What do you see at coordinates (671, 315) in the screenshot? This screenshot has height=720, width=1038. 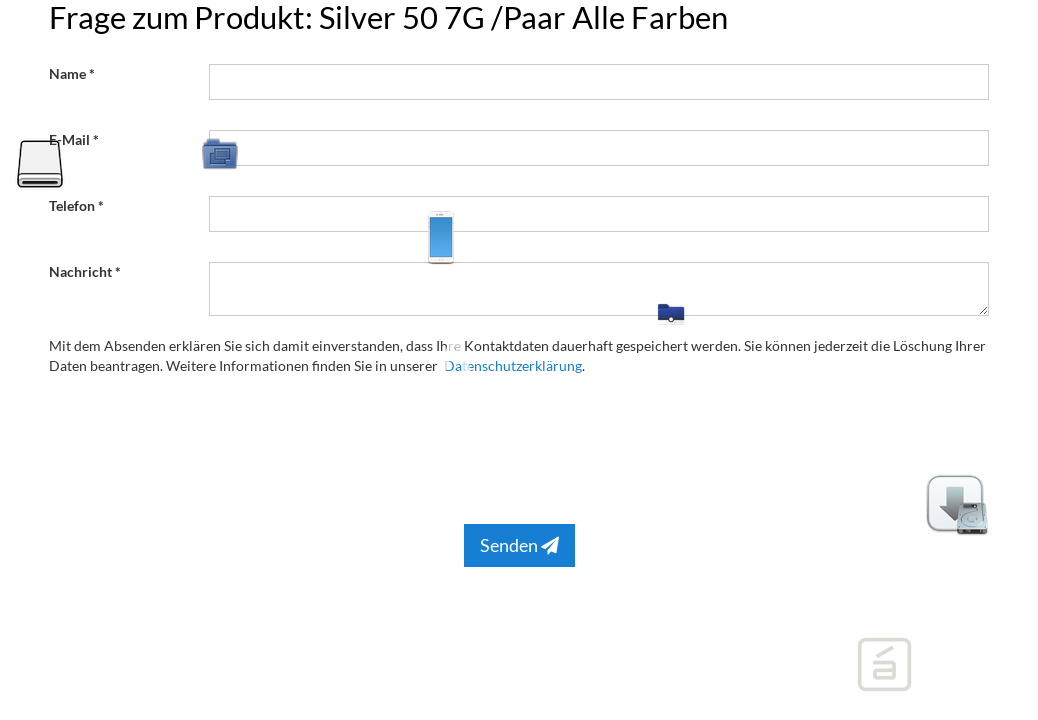 I see `folder containing pokémon game files or saves` at bounding box center [671, 315].